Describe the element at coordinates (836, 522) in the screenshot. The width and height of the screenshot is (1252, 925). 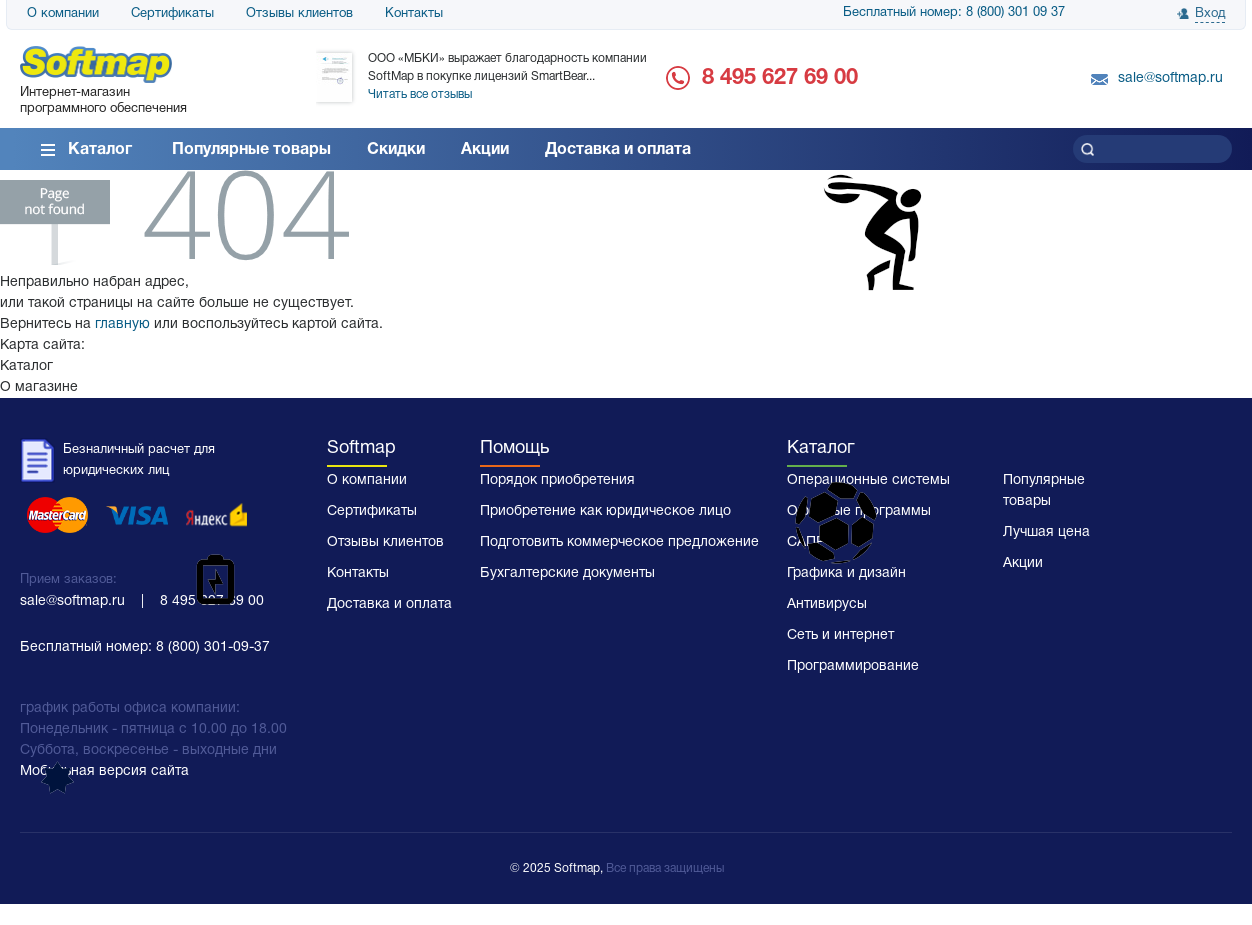
I see `access soccer or football games` at that location.